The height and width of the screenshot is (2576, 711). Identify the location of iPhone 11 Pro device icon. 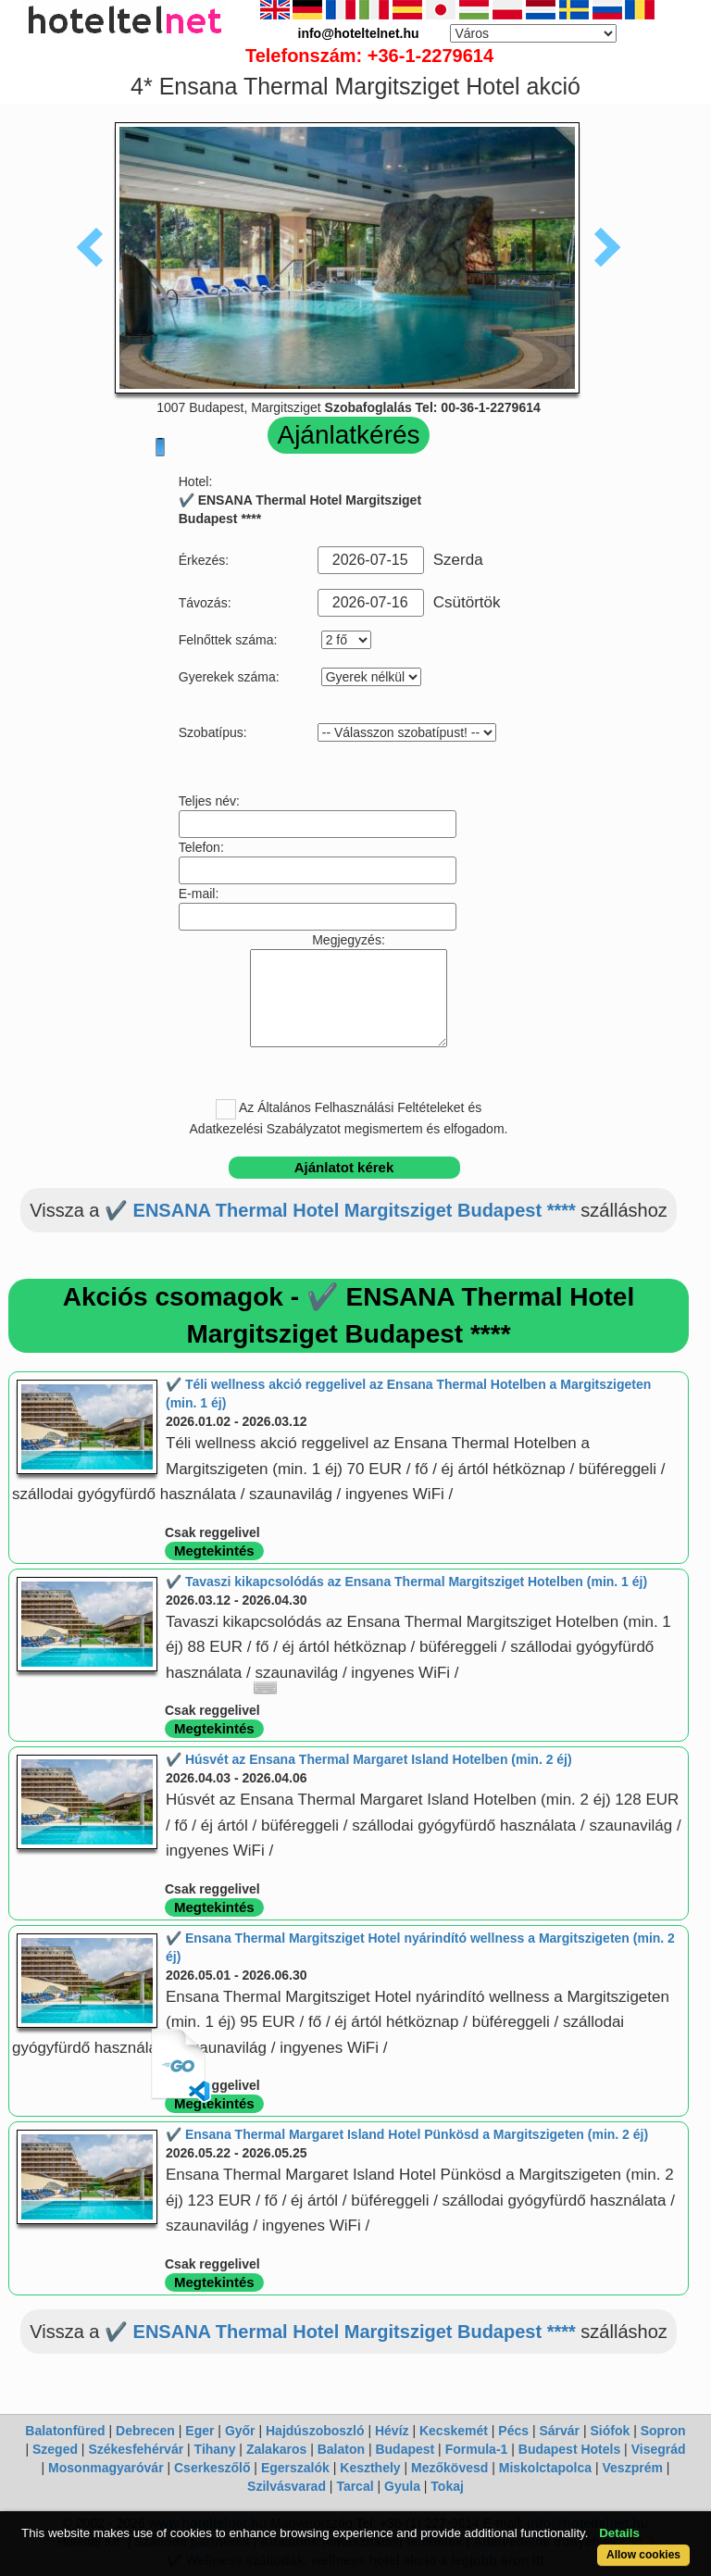
(160, 447).